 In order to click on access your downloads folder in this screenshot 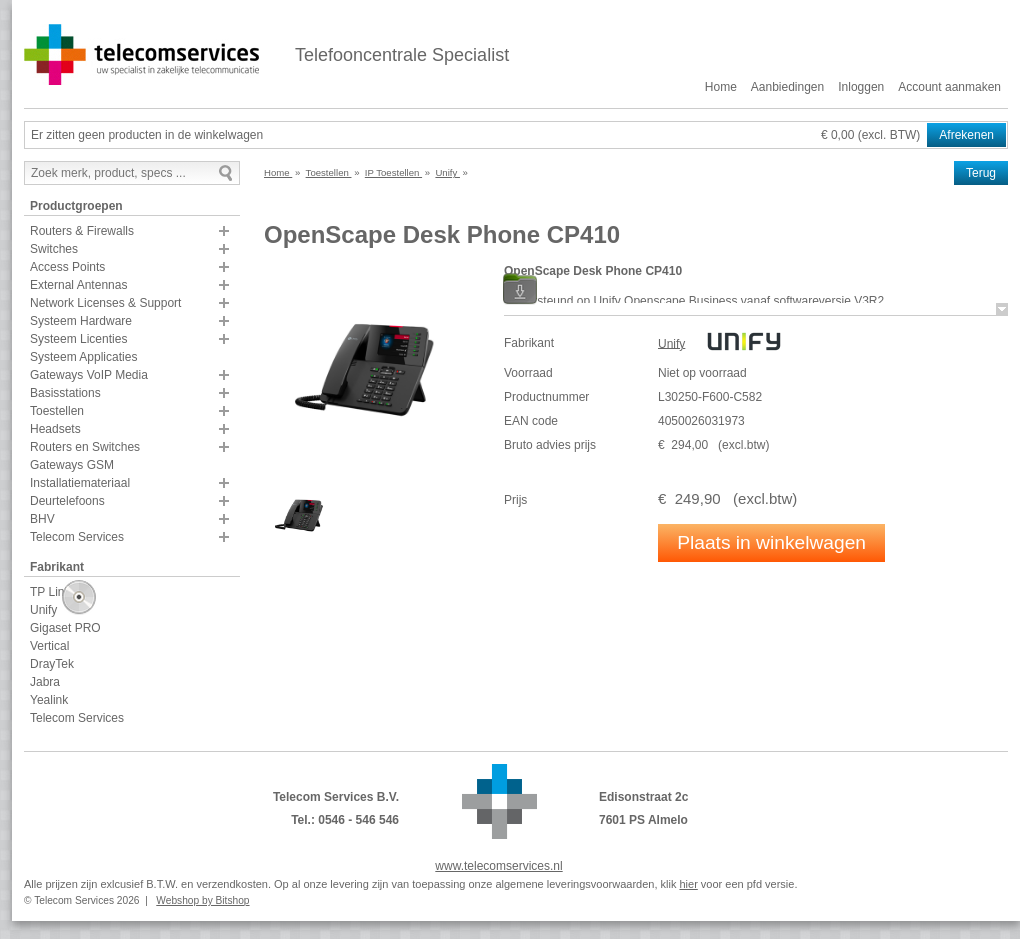, I will do `click(520, 288)`.